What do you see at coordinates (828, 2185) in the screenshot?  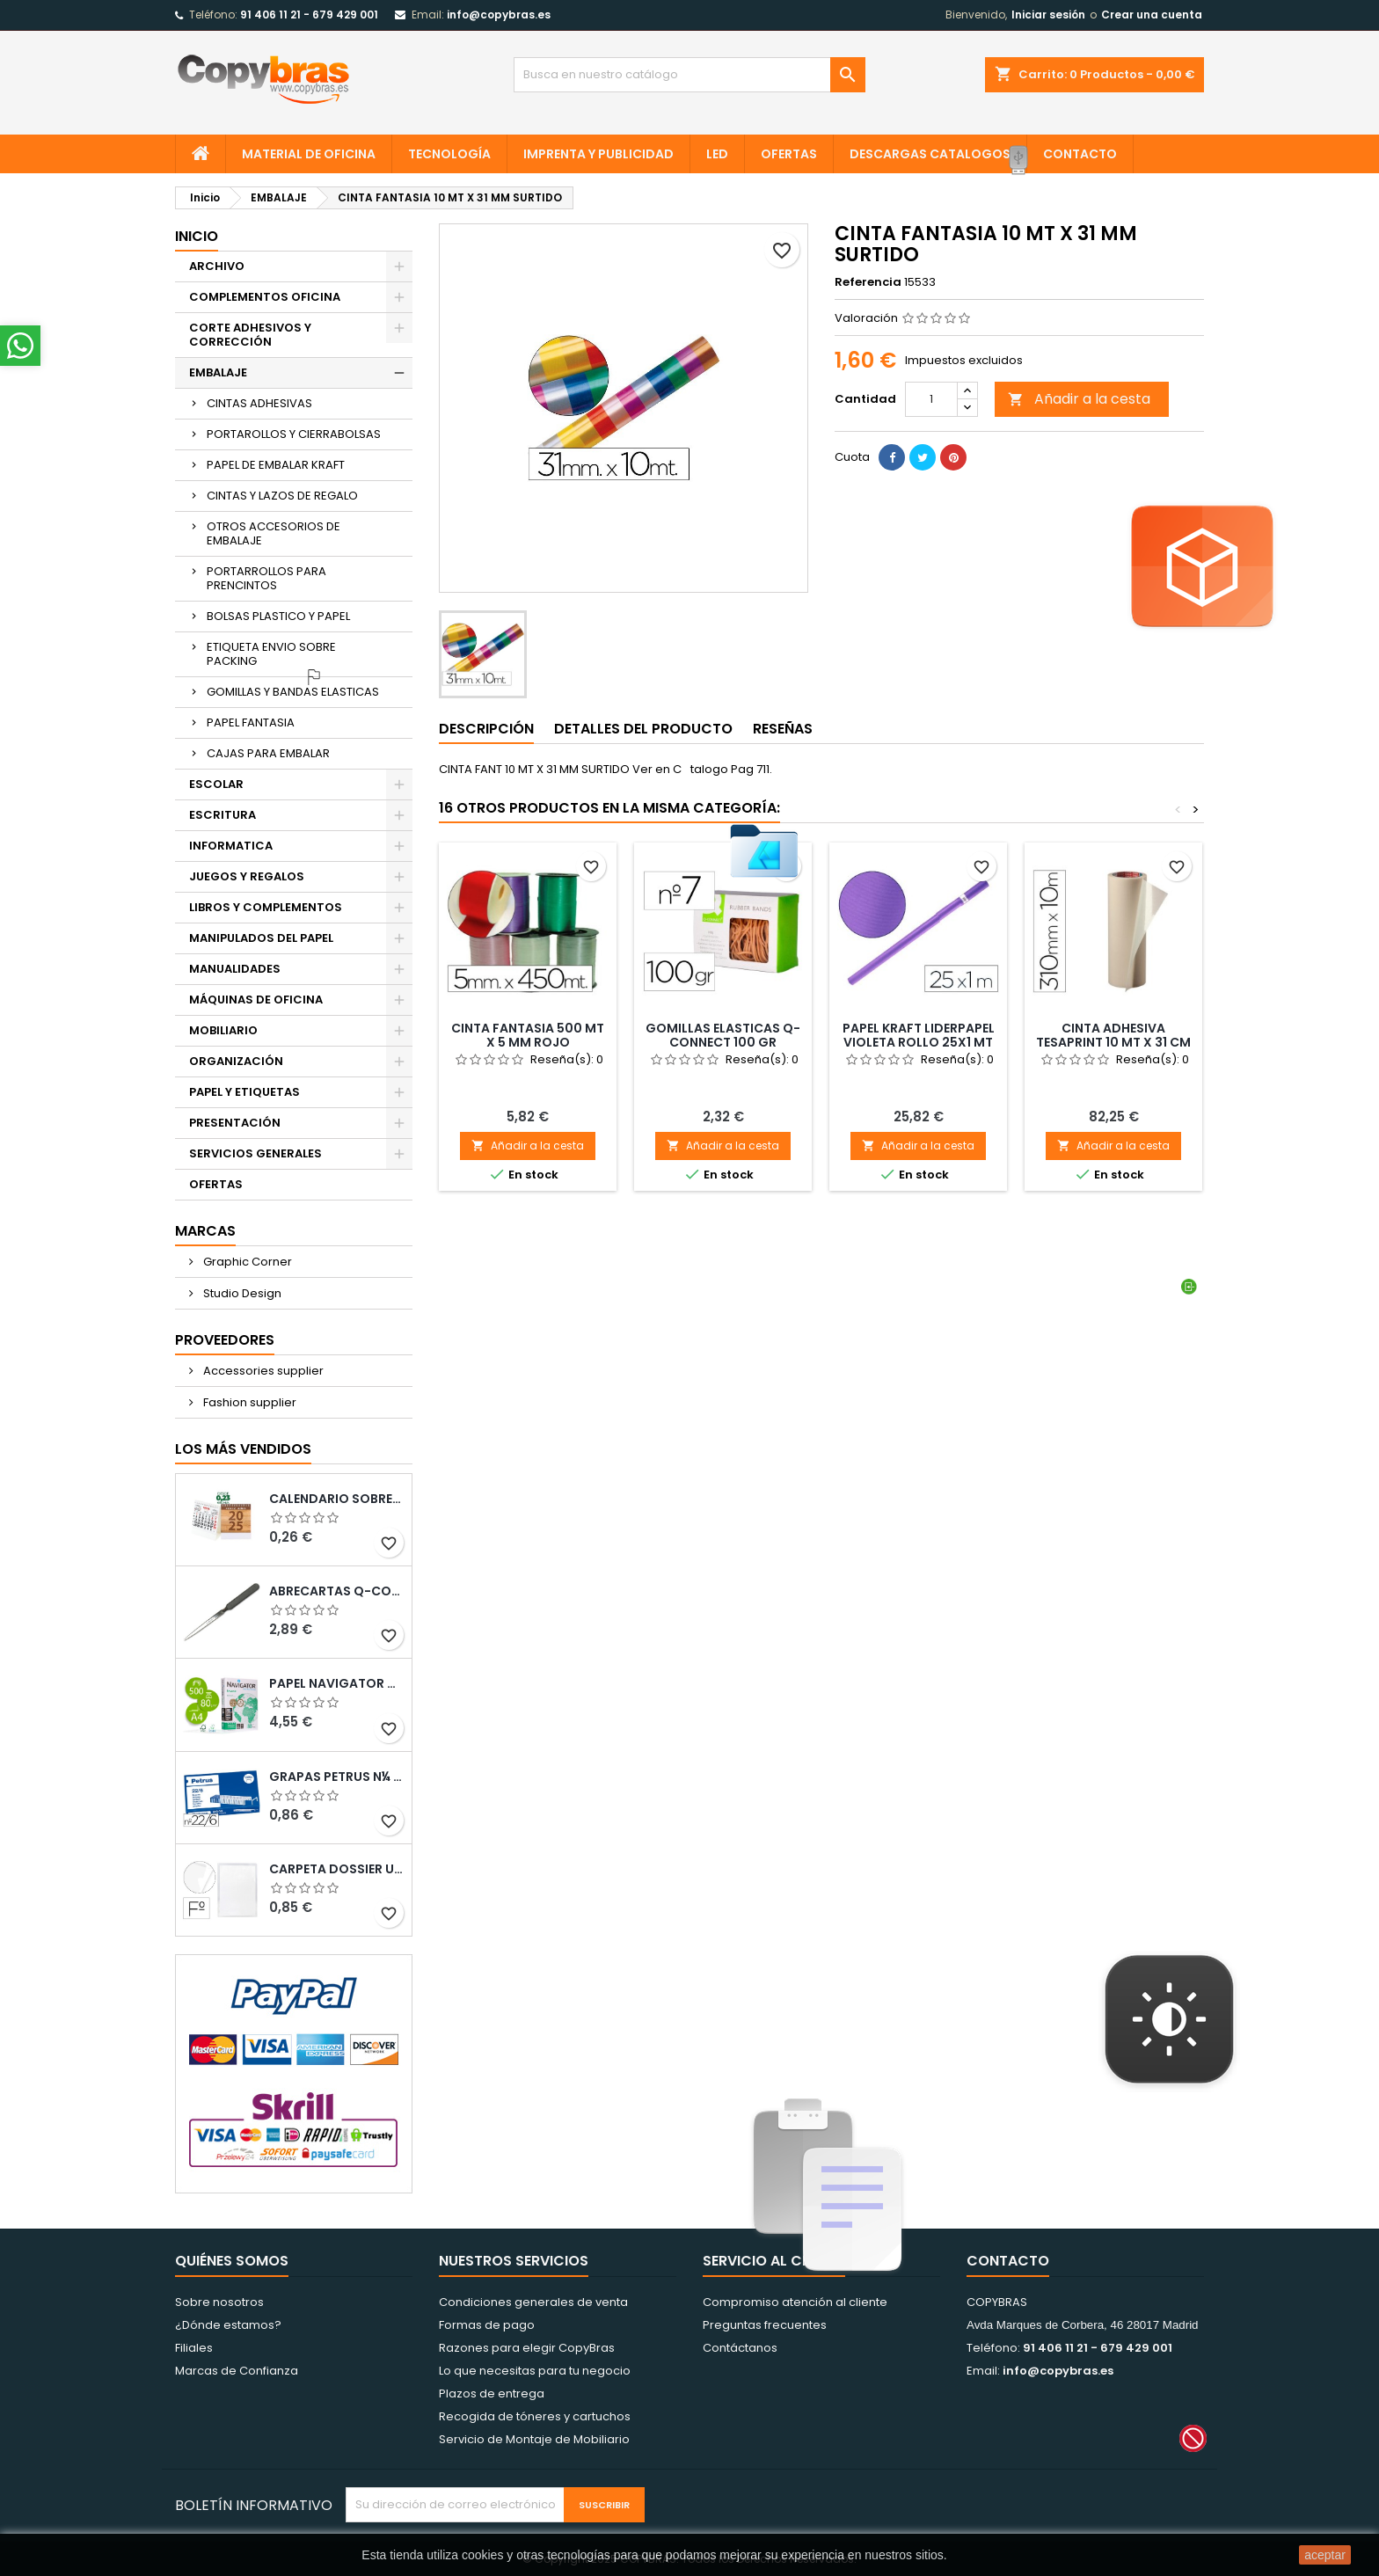 I see `paste content from clipboard` at bounding box center [828, 2185].